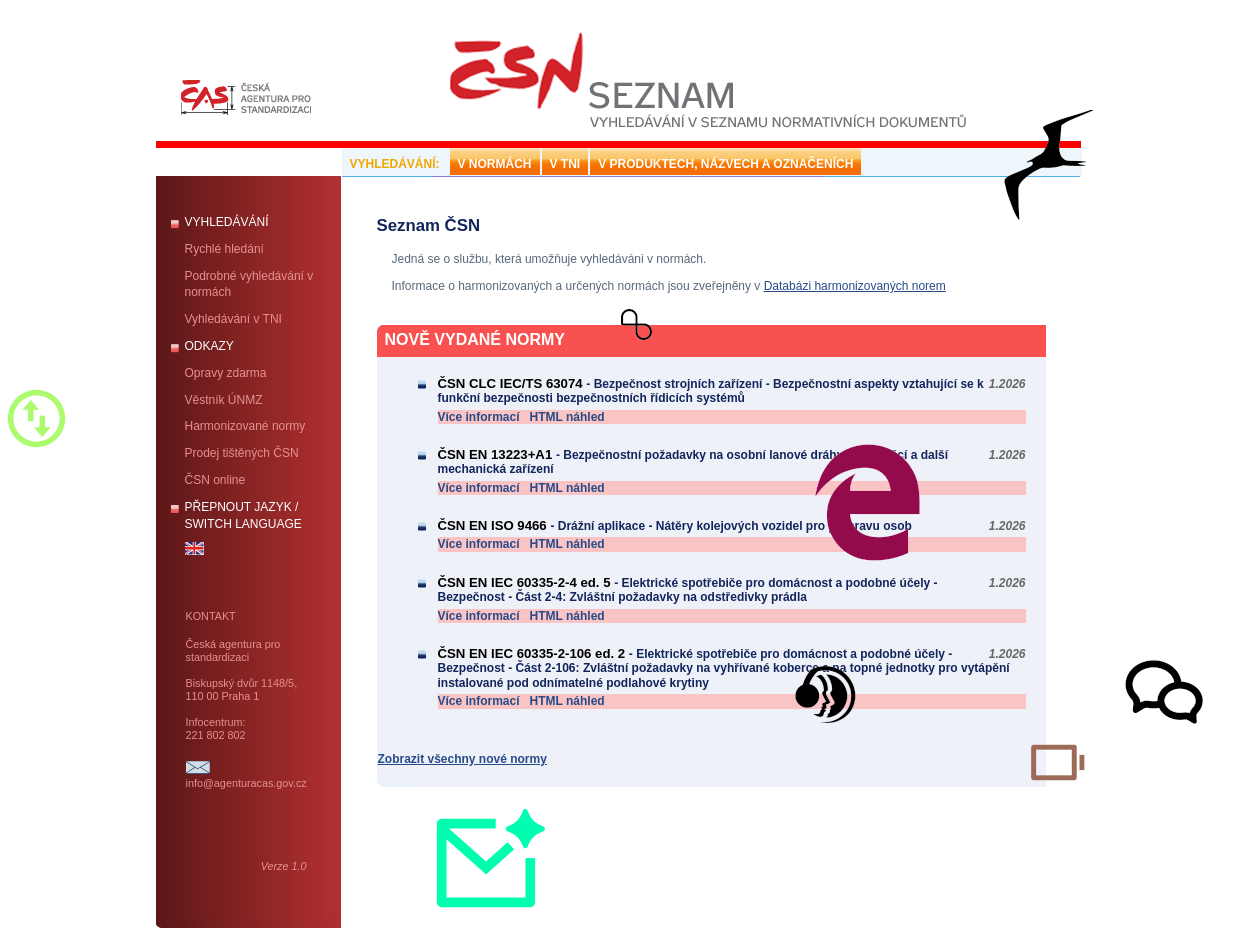 The image size is (1236, 928). What do you see at coordinates (1056, 762) in the screenshot?
I see `view current battery level` at bounding box center [1056, 762].